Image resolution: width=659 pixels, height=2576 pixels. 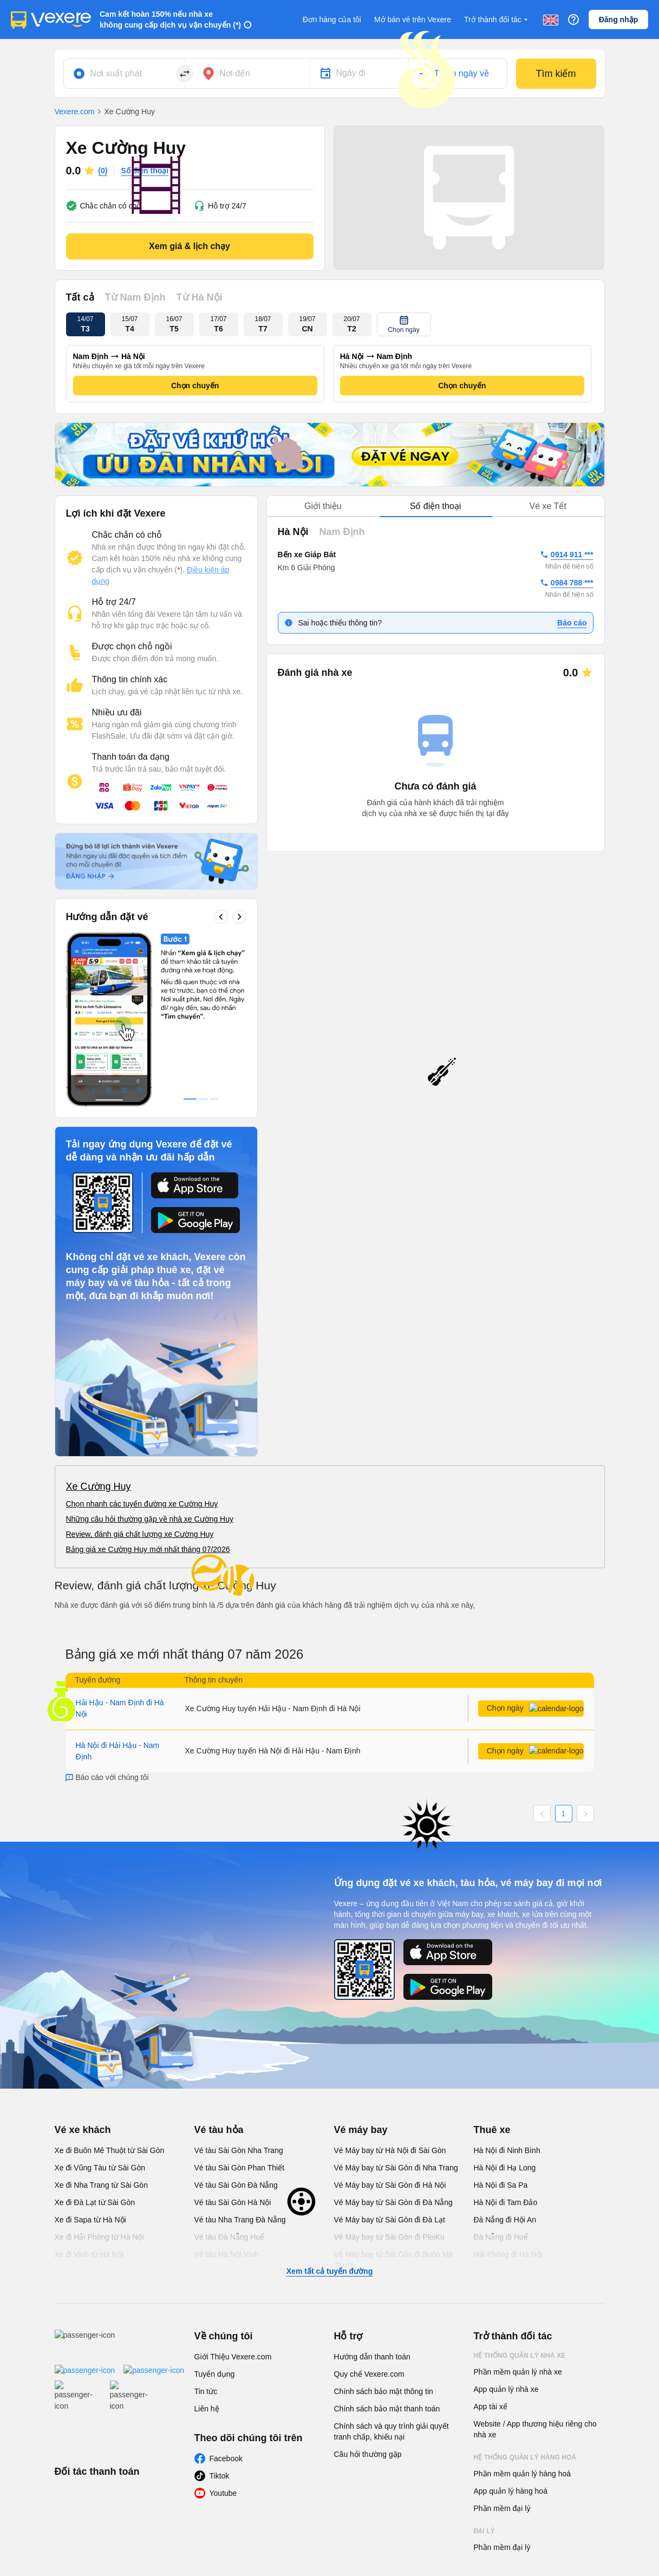 I want to click on select tanzania as your country or region, so click(x=288, y=453).